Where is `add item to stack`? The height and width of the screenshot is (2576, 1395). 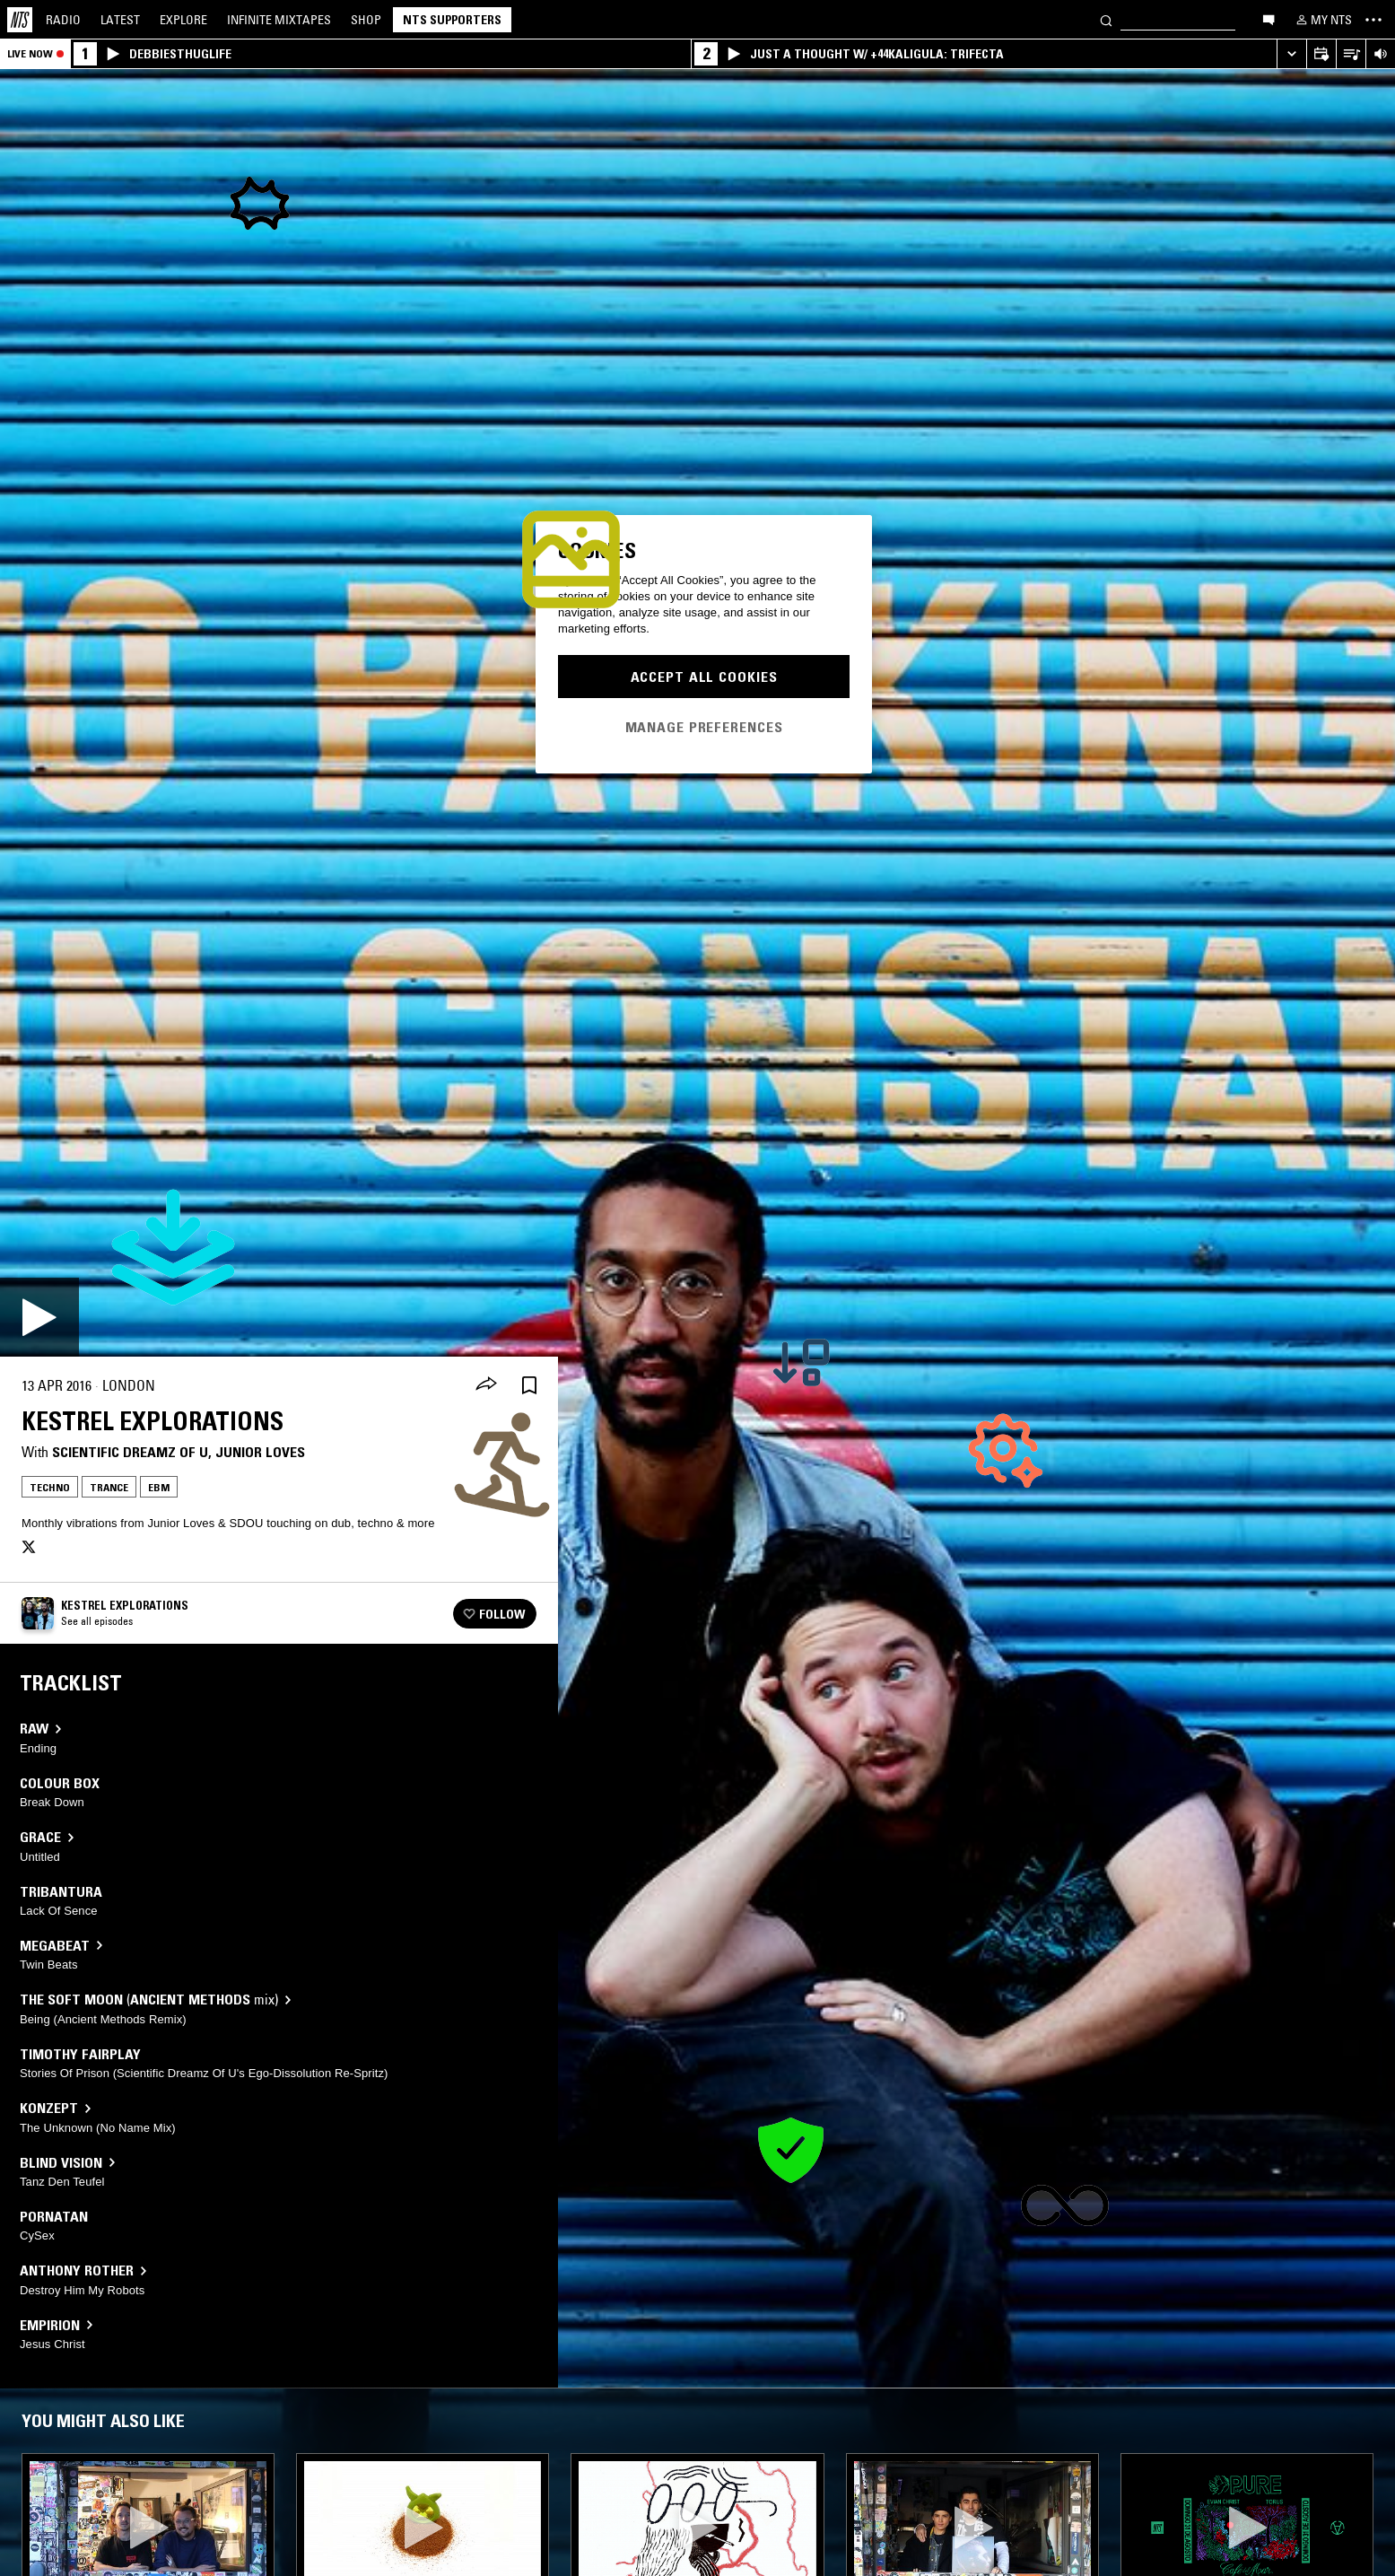
add item to stack is located at coordinates (173, 1251).